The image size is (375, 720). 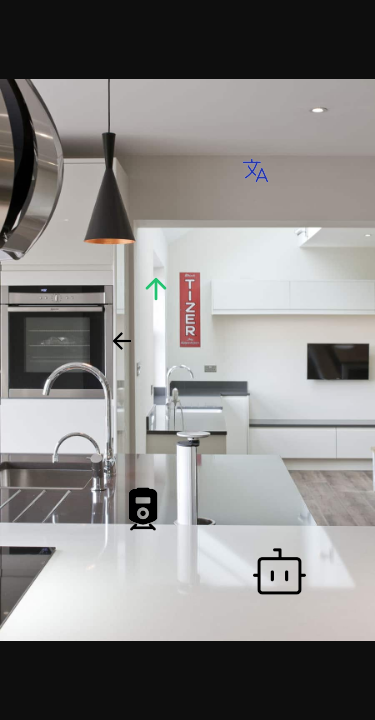 What do you see at coordinates (122, 341) in the screenshot?
I see `go back to the previous screen` at bounding box center [122, 341].